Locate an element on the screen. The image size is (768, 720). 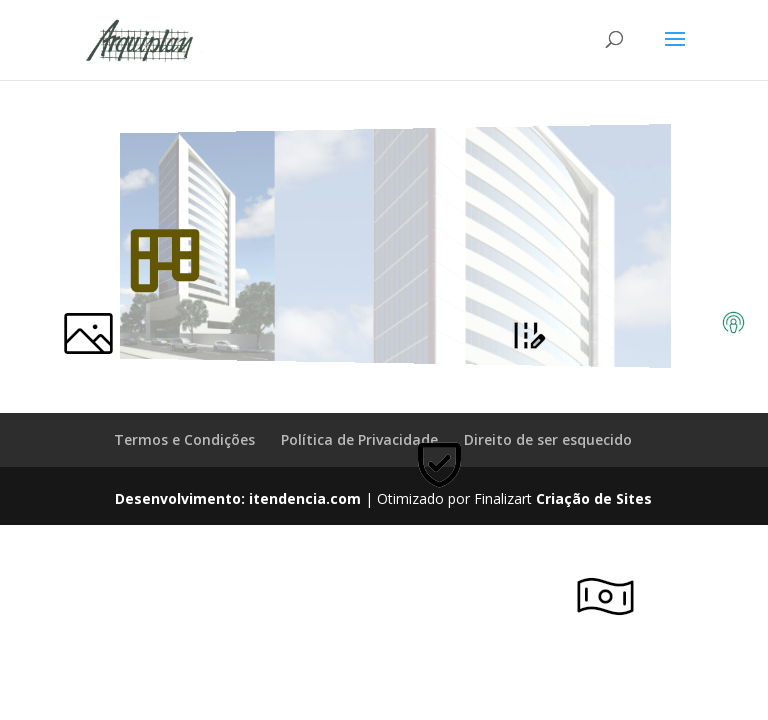
edit road or route details is located at coordinates (527, 335).